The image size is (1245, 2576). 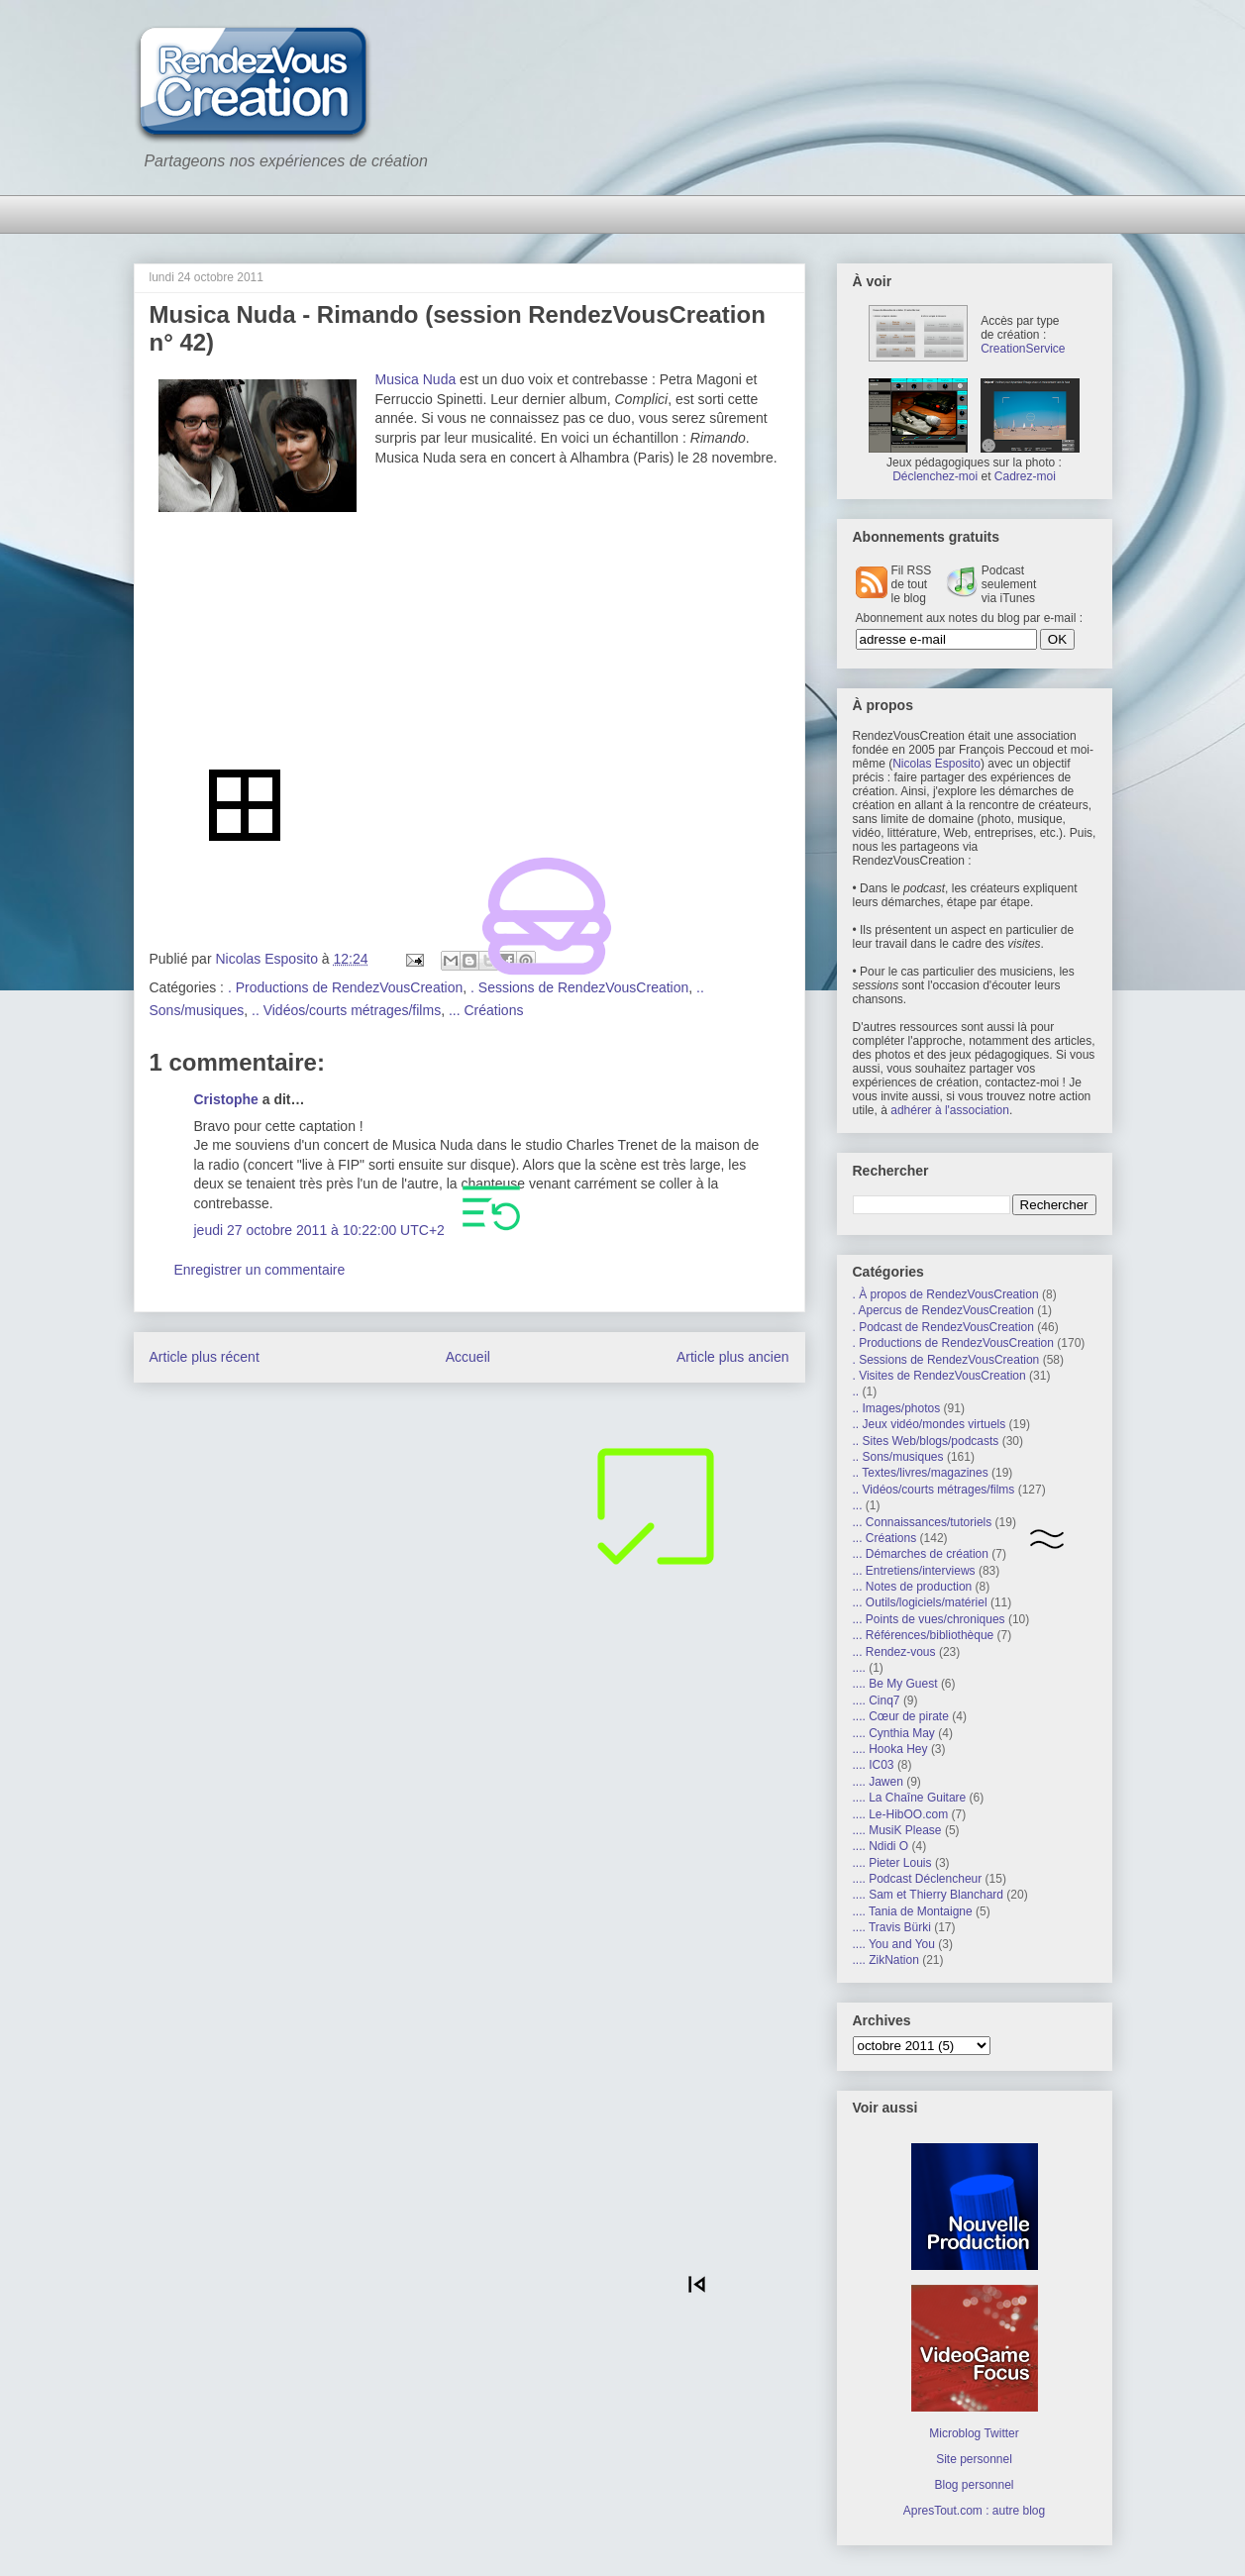 I want to click on mark task as complete, so click(x=656, y=1506).